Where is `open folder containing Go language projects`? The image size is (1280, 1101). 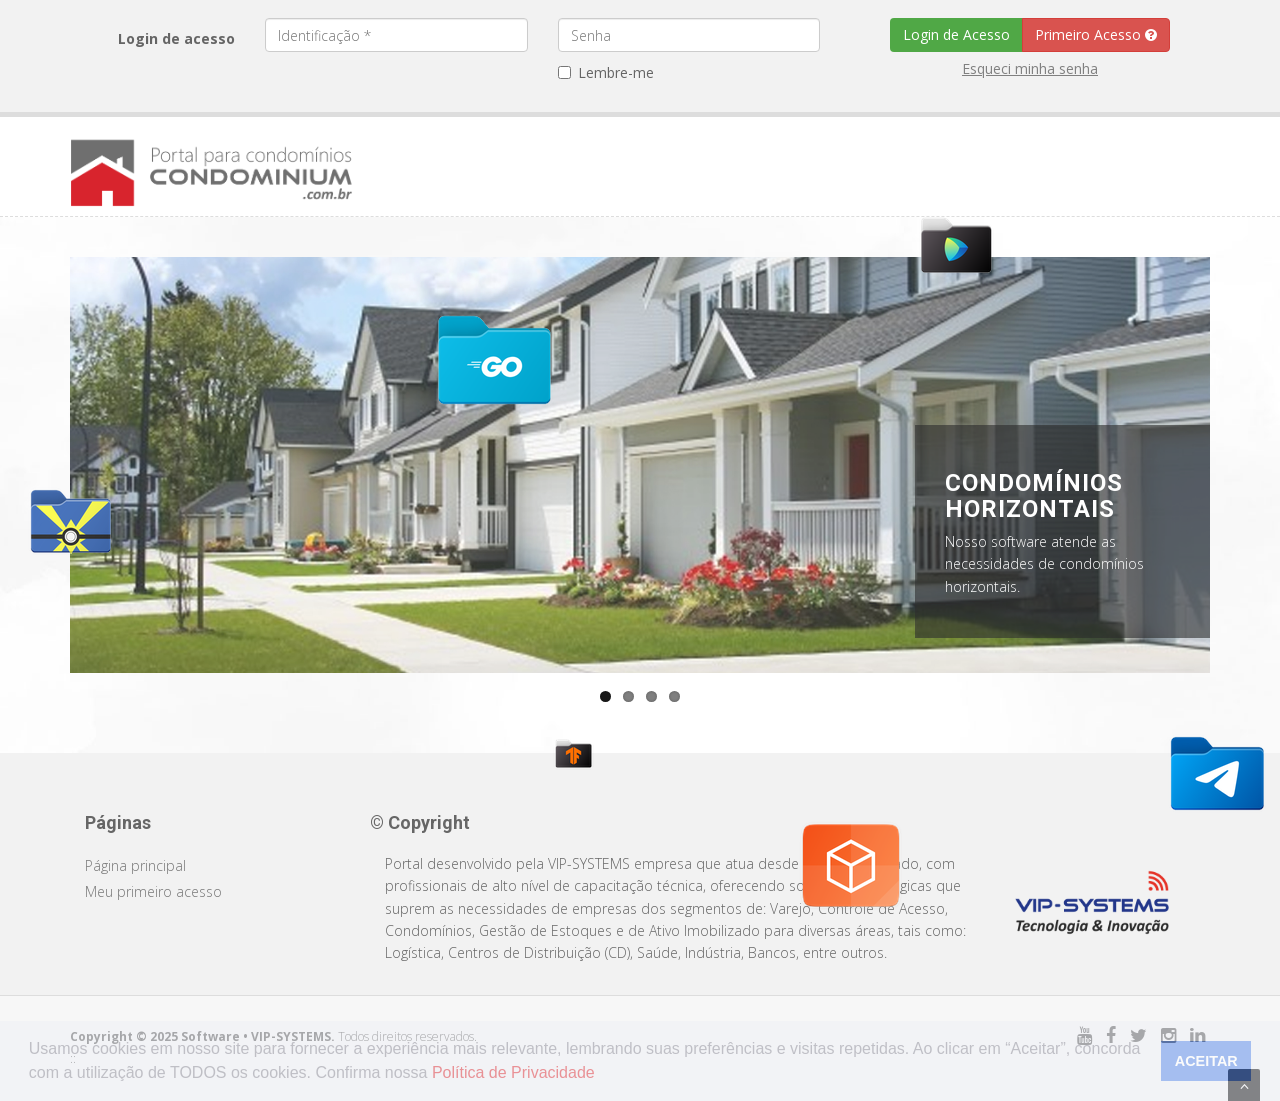
open folder containing Go language projects is located at coordinates (494, 363).